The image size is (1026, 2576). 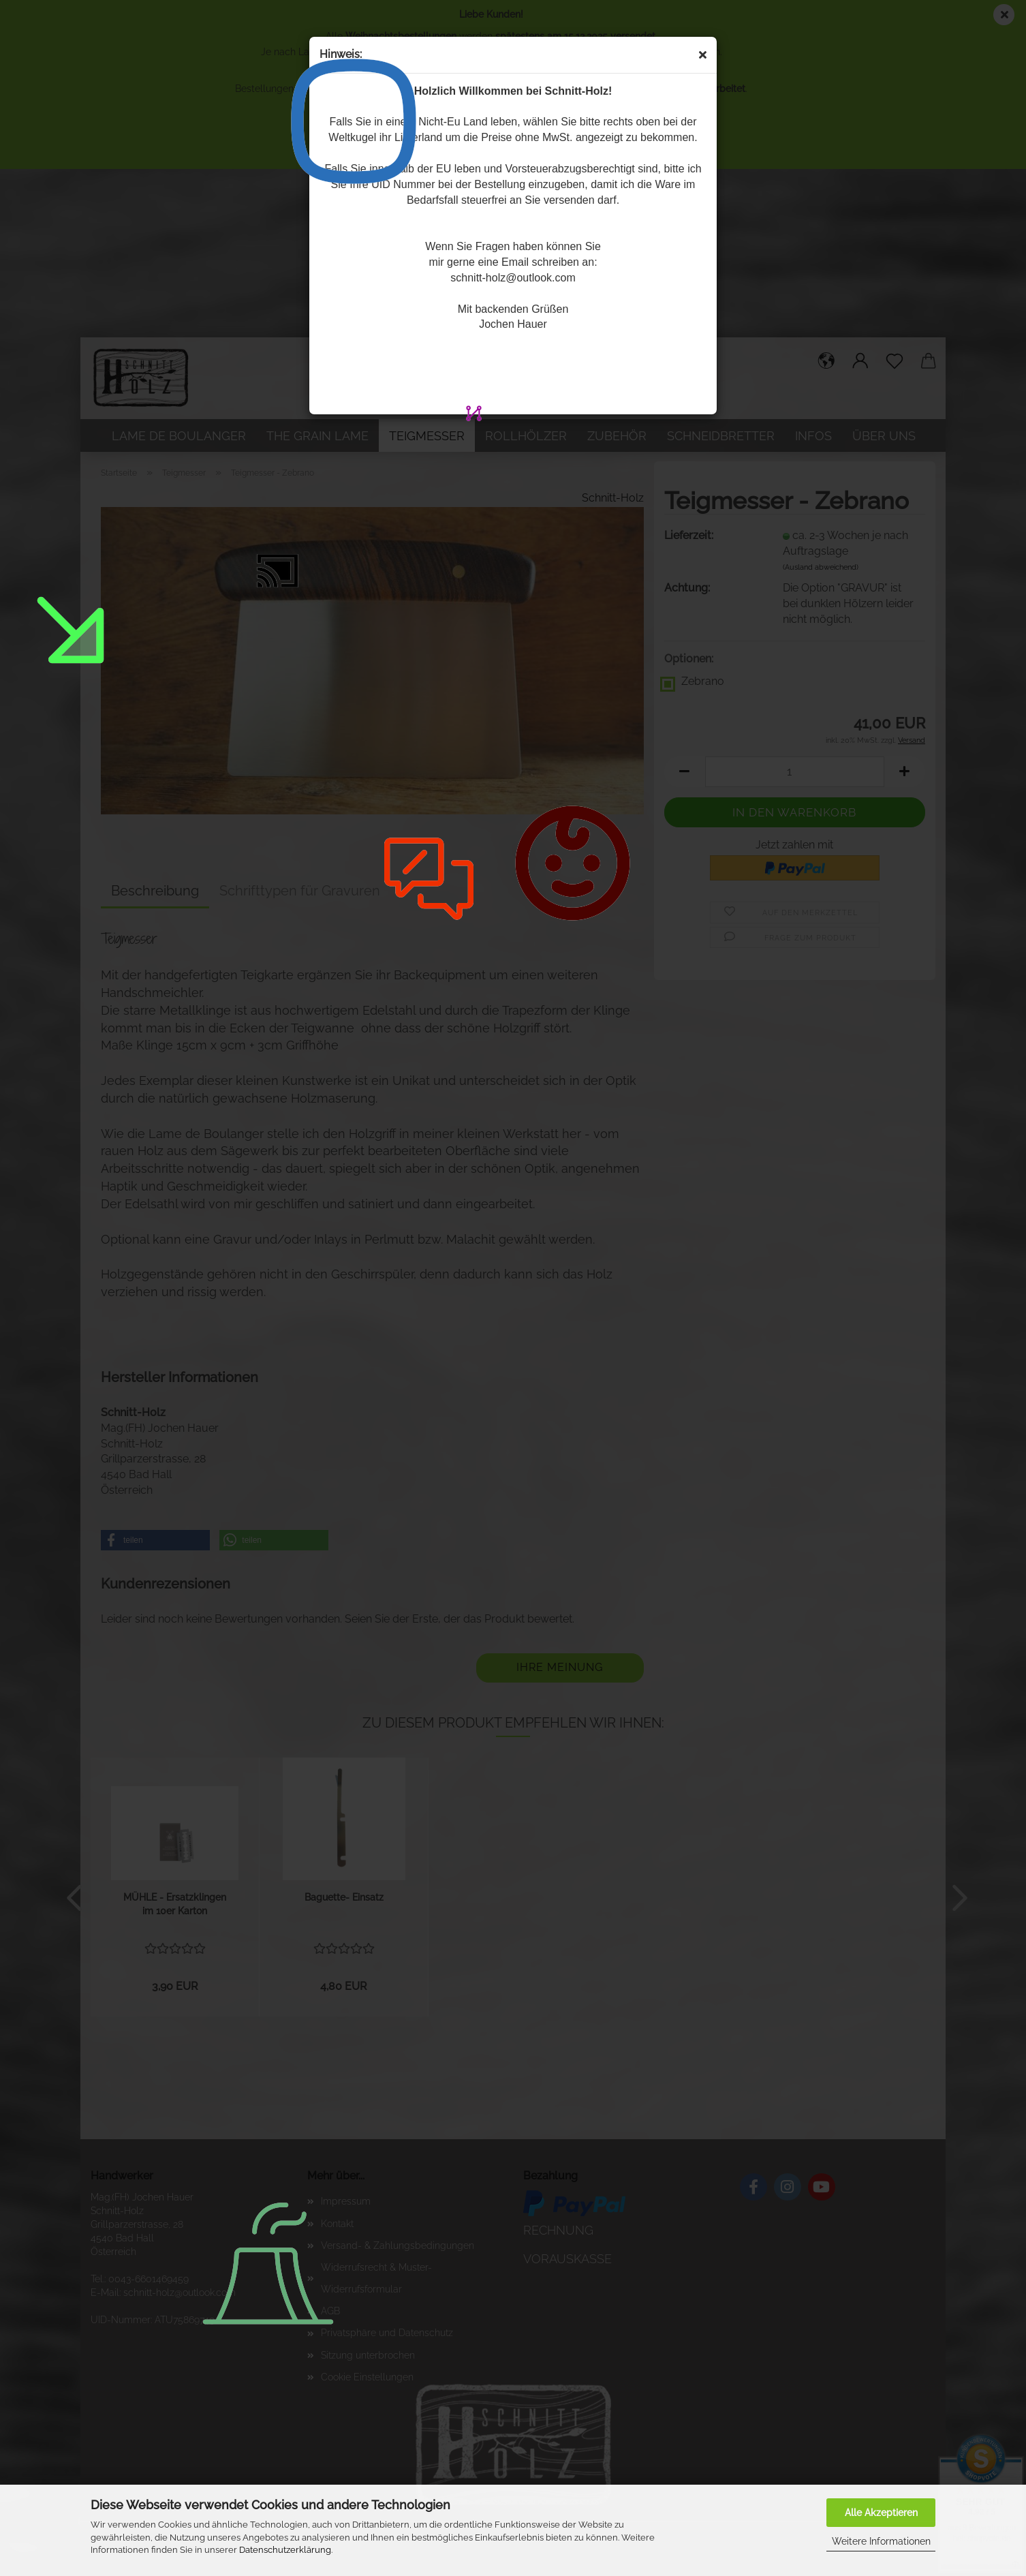 I want to click on indicates active casting connection to a display, so click(x=277, y=570).